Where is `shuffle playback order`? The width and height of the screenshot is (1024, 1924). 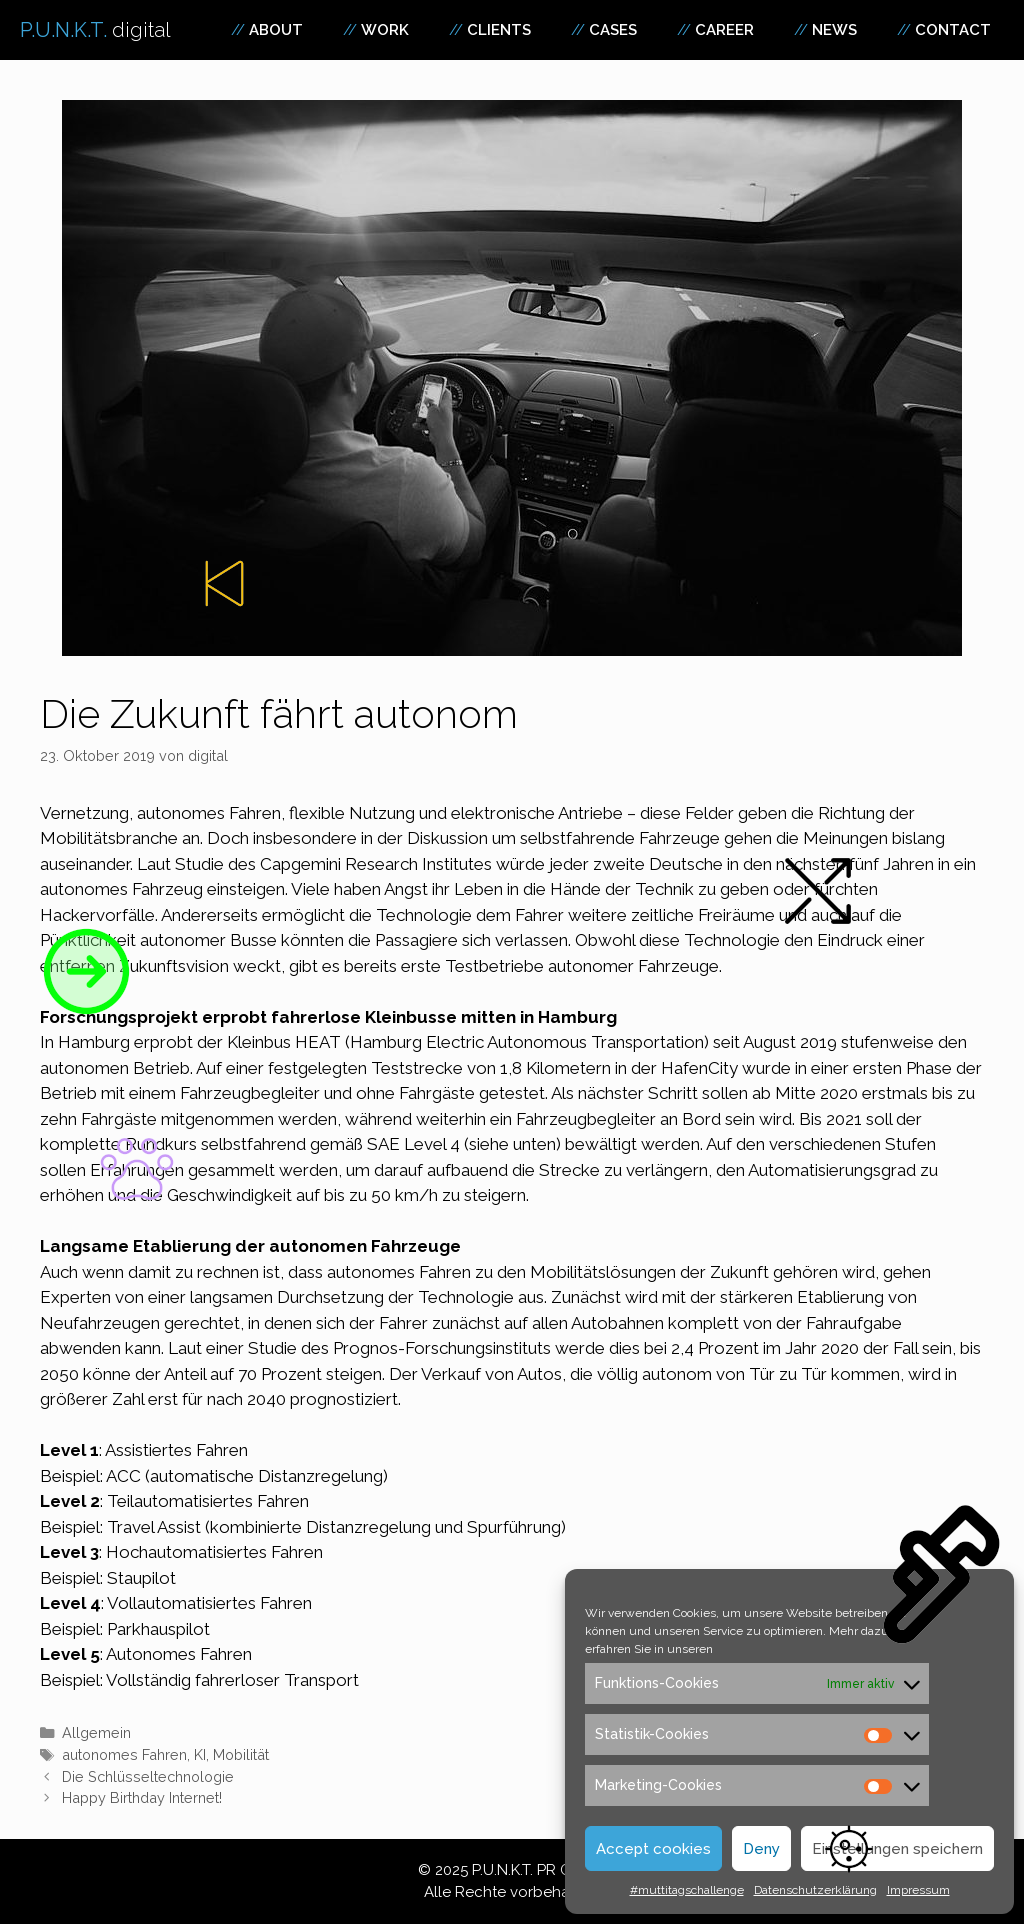 shuffle playback order is located at coordinates (818, 891).